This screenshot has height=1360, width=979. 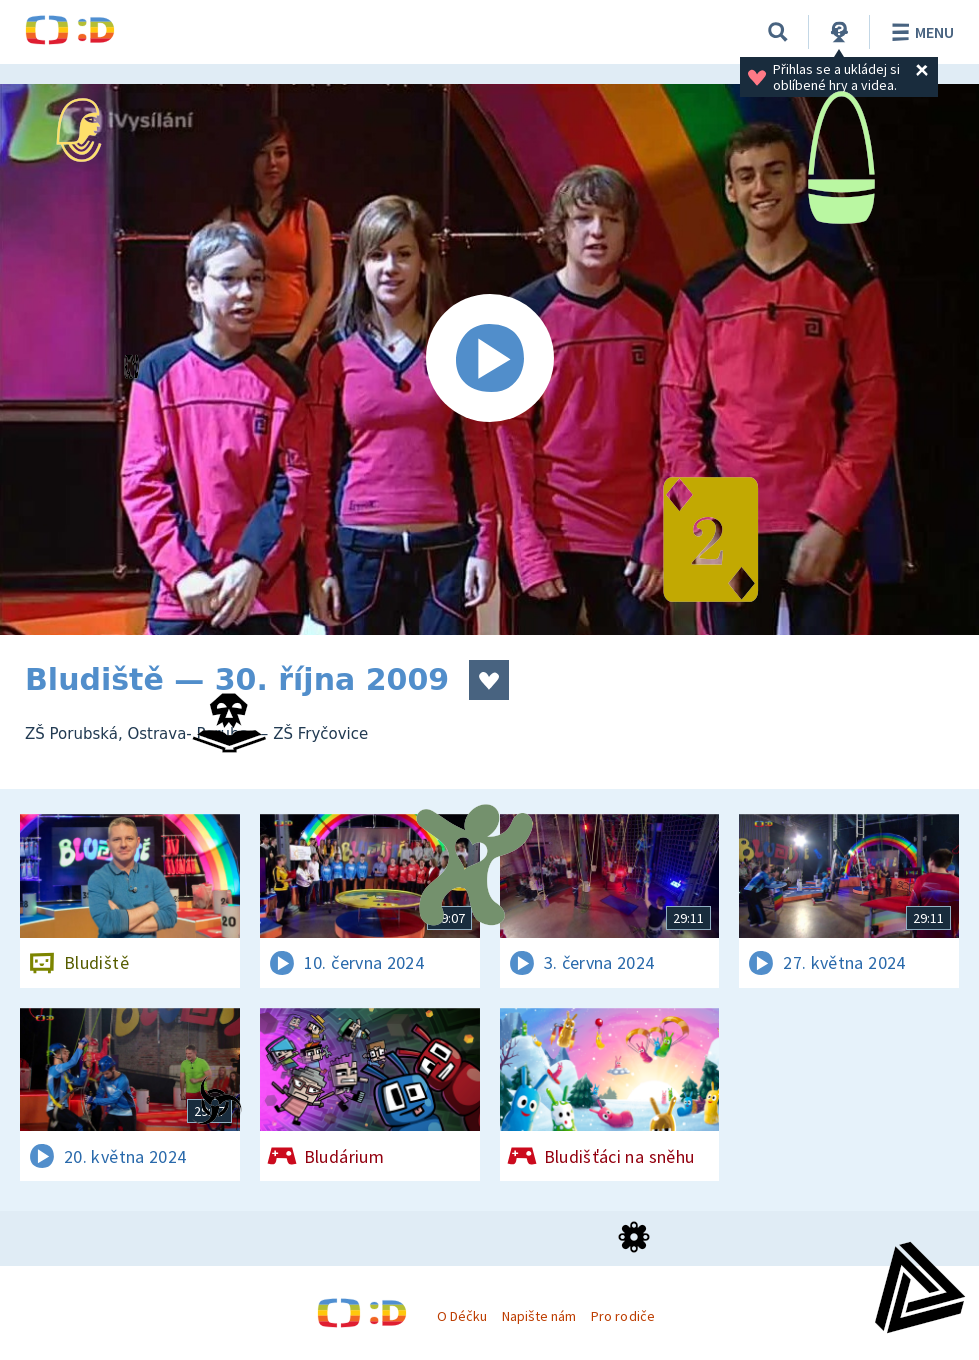 What do you see at coordinates (131, 366) in the screenshot?
I see `select mucous pillar creature or obstacle in game` at bounding box center [131, 366].